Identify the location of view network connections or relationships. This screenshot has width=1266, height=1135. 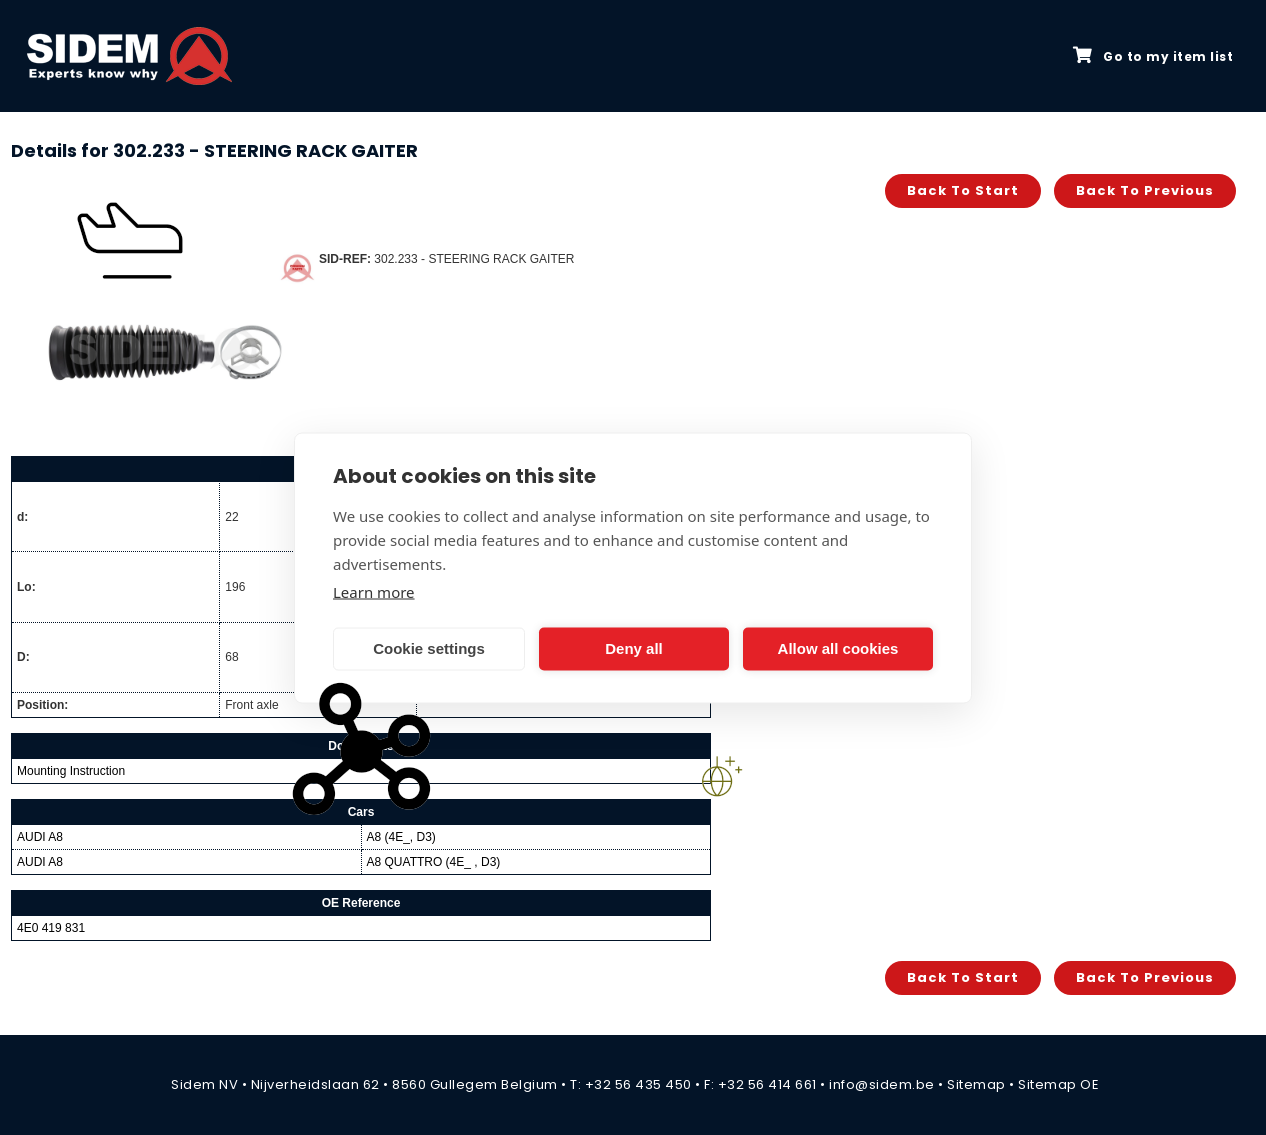
(361, 751).